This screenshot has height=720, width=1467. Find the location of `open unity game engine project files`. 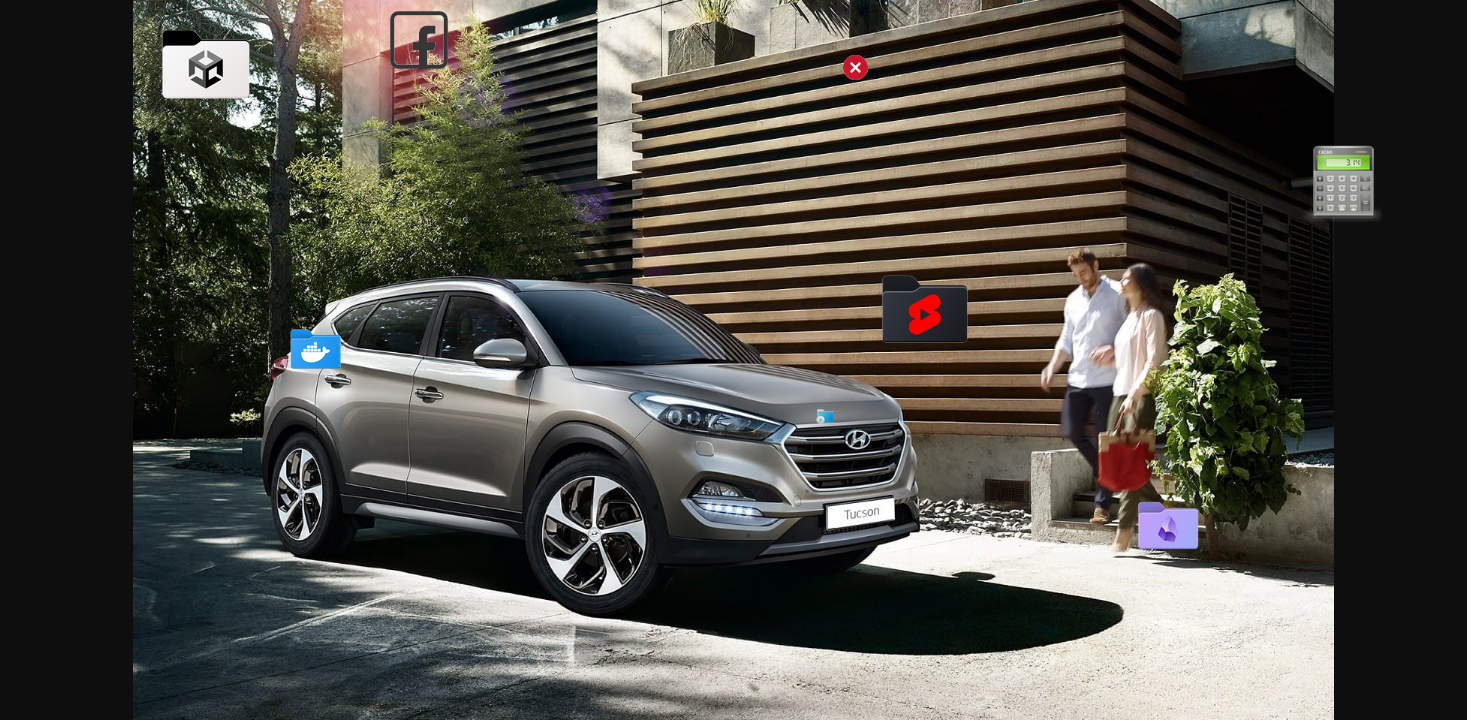

open unity game engine project files is located at coordinates (205, 66).